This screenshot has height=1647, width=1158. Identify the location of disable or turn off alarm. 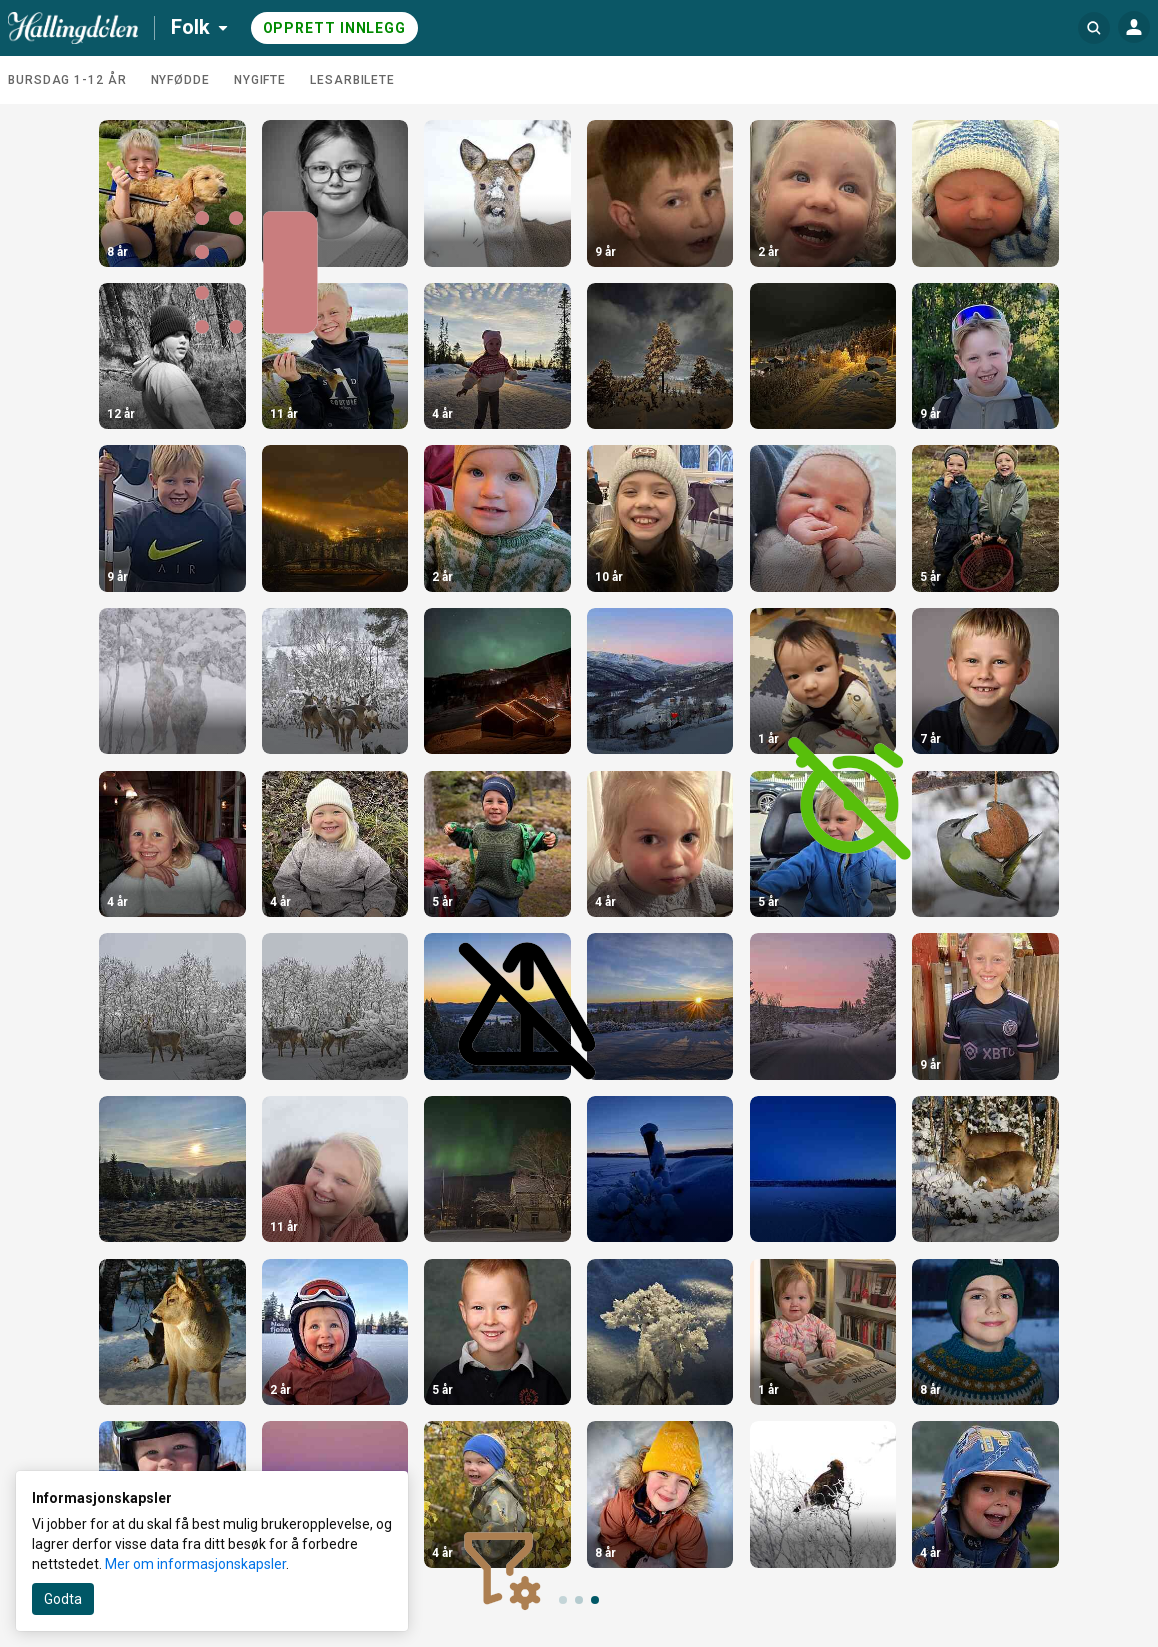
(849, 798).